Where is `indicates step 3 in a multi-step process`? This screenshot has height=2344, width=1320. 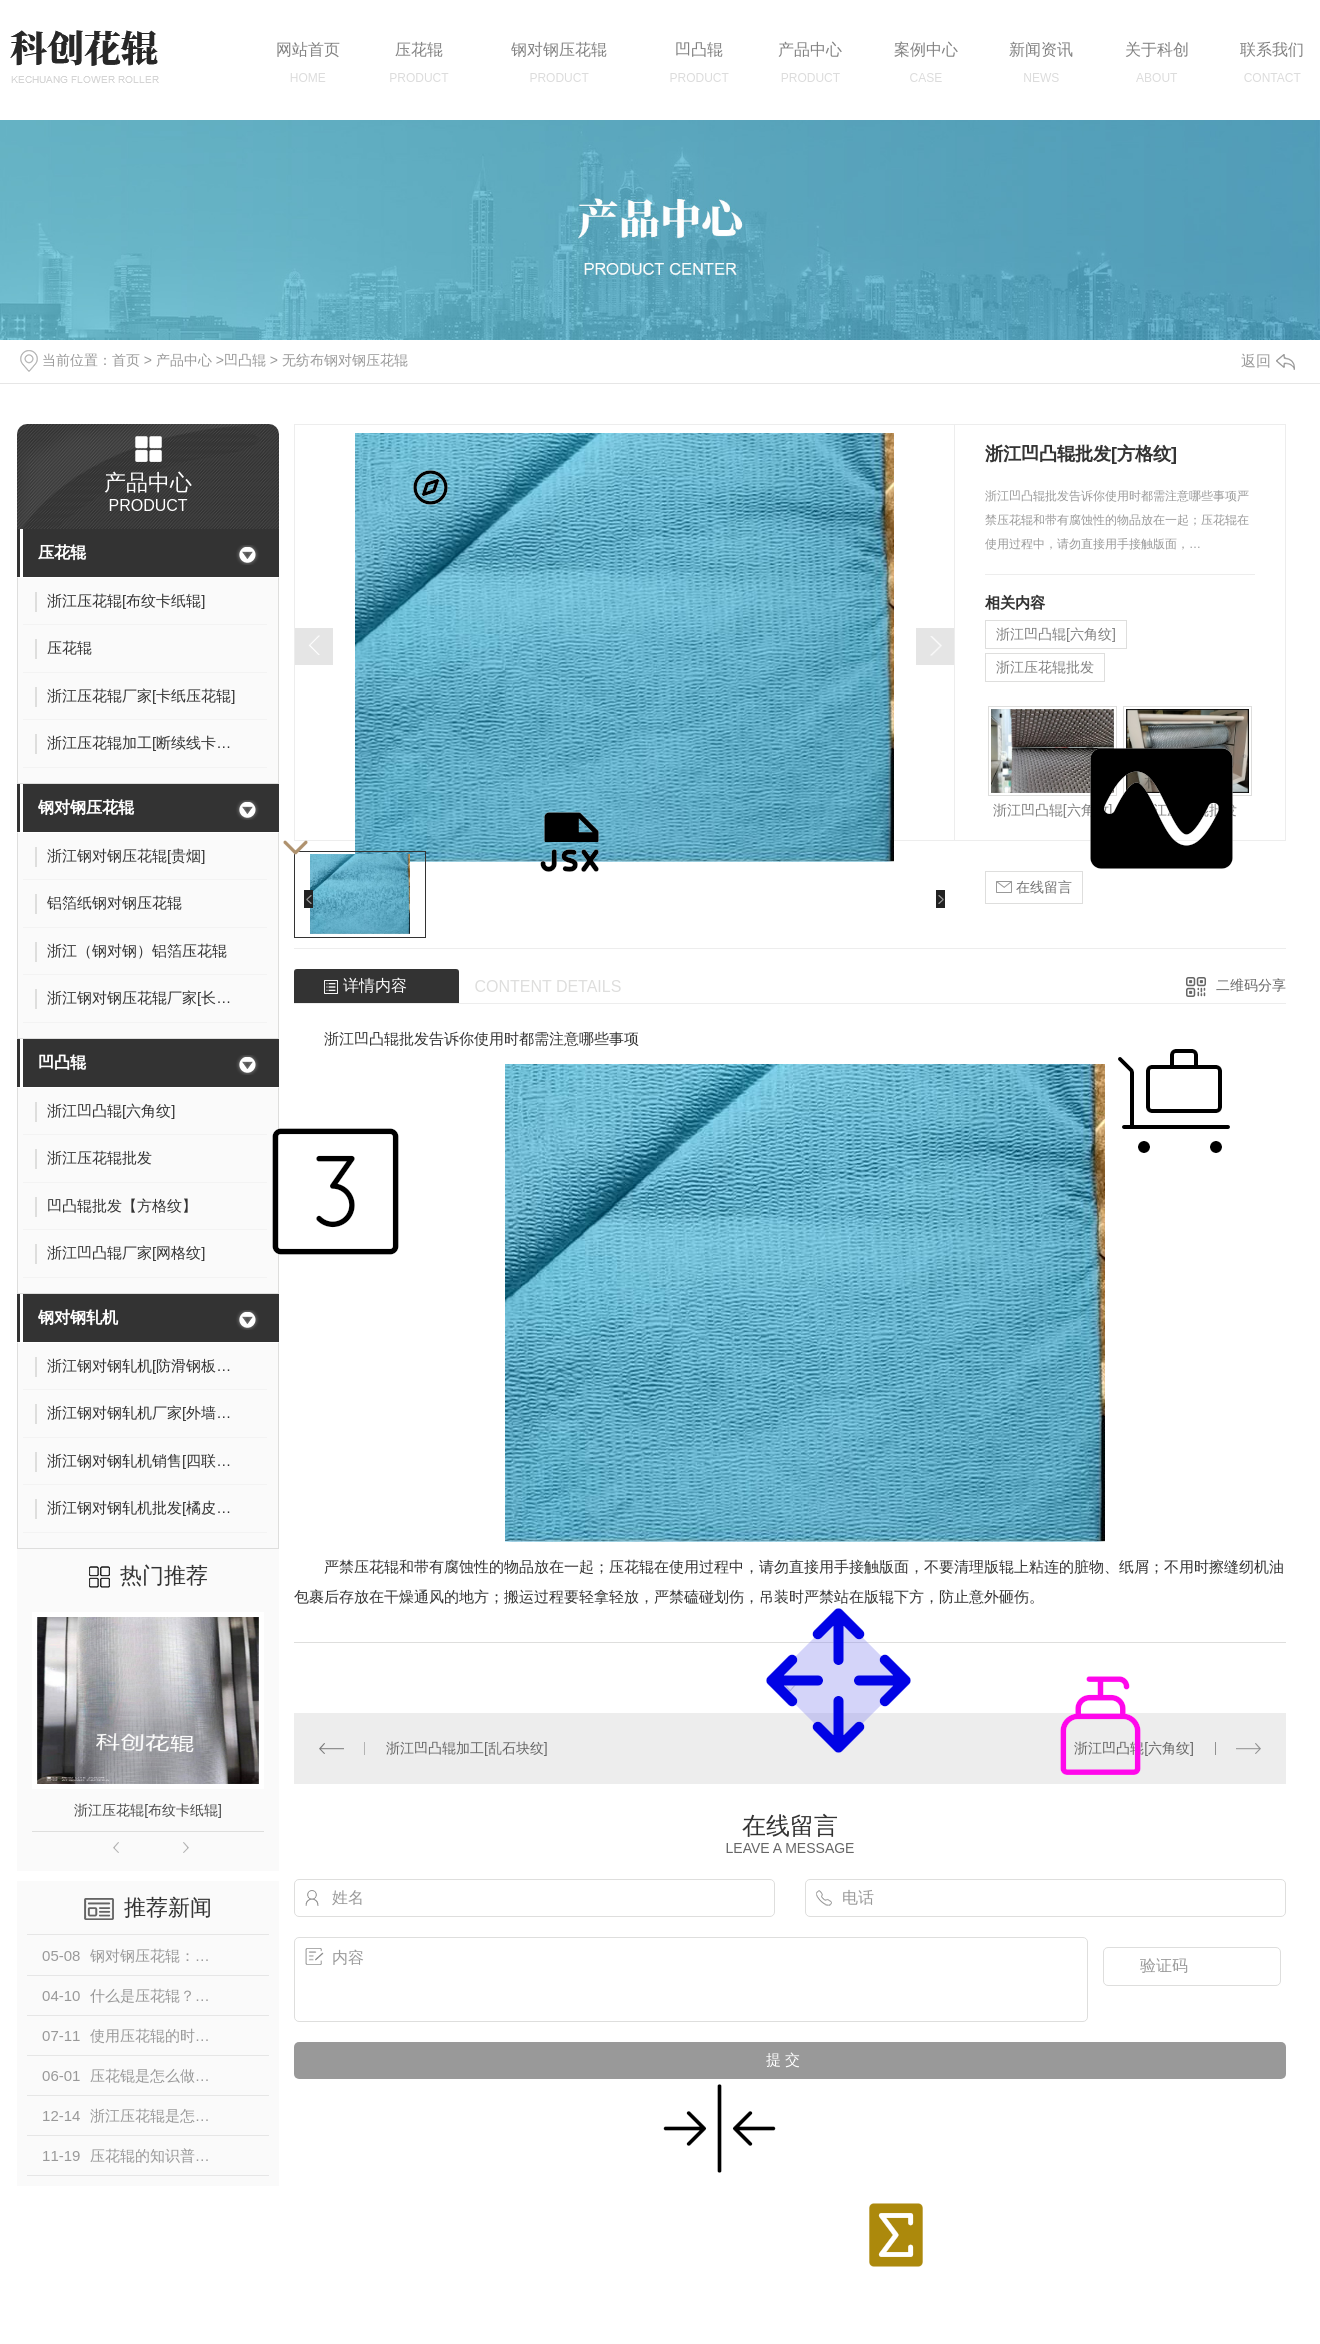 indicates step 3 in a multi-step process is located at coordinates (335, 1191).